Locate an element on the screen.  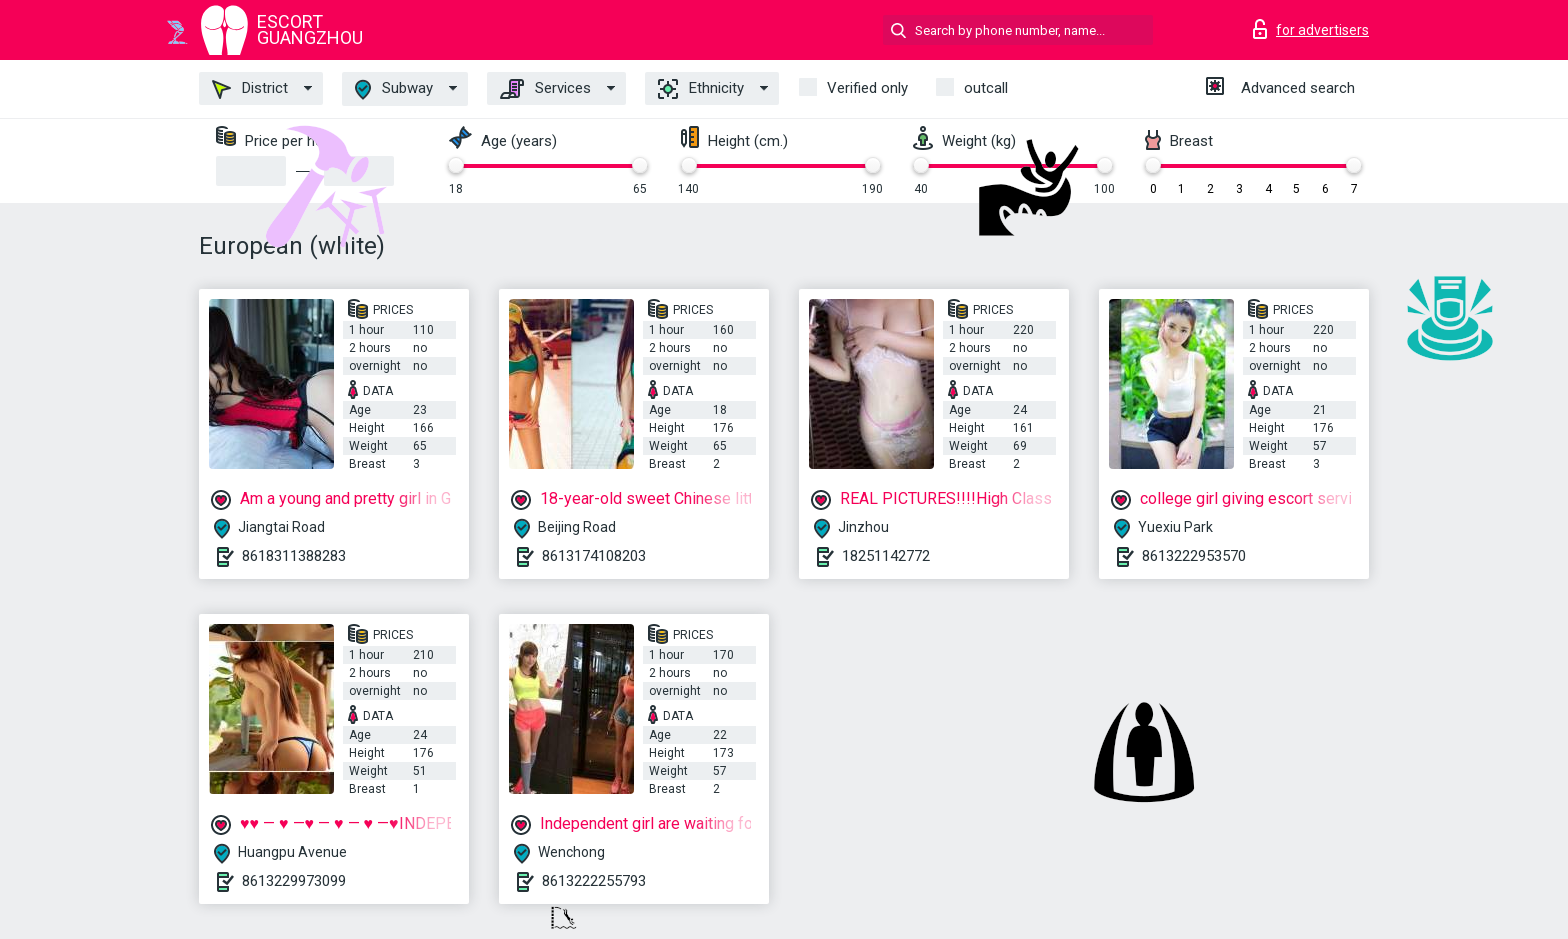
select robotic leg equipment or upgrade is located at coordinates (177, 32).